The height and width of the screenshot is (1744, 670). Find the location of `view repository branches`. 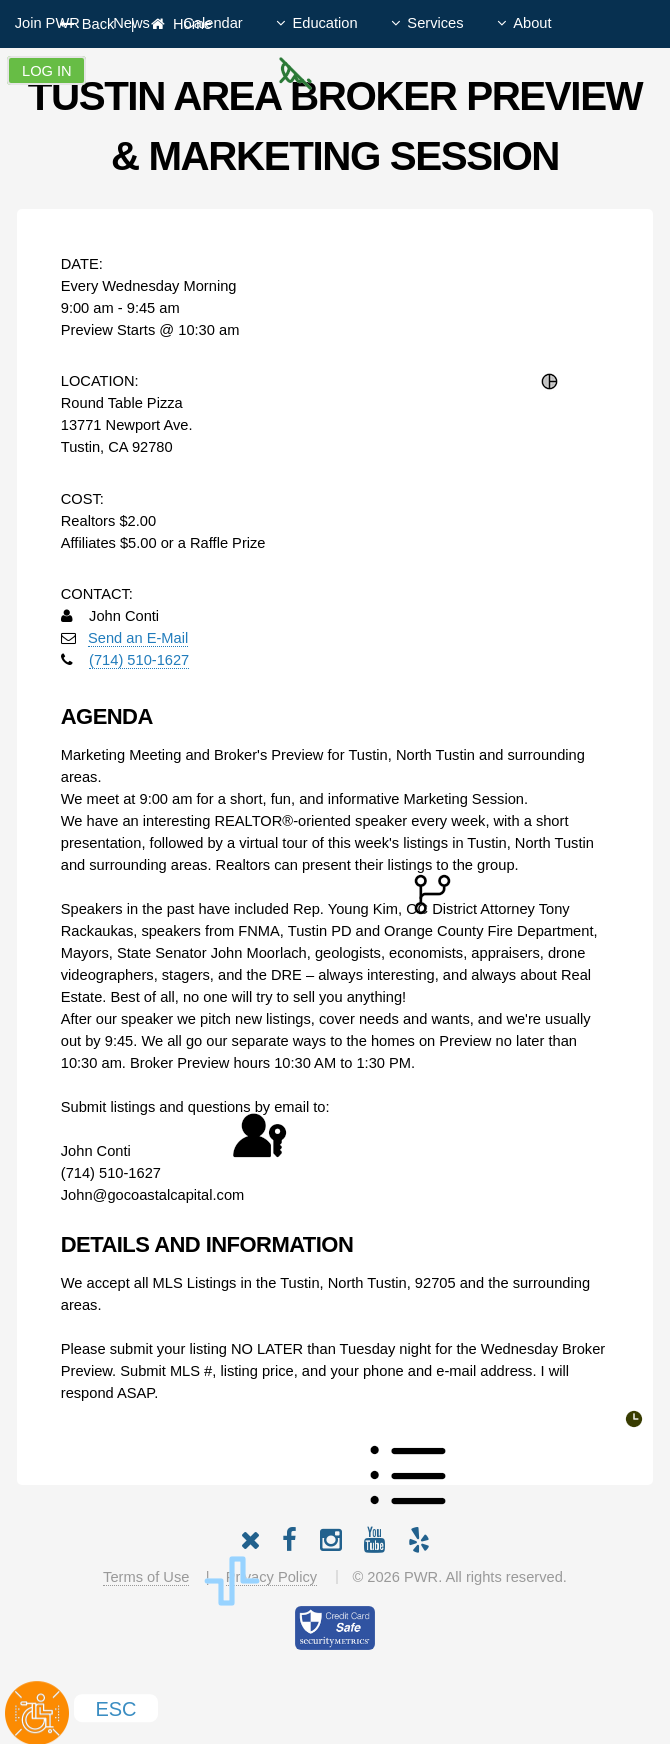

view repository branches is located at coordinates (432, 894).